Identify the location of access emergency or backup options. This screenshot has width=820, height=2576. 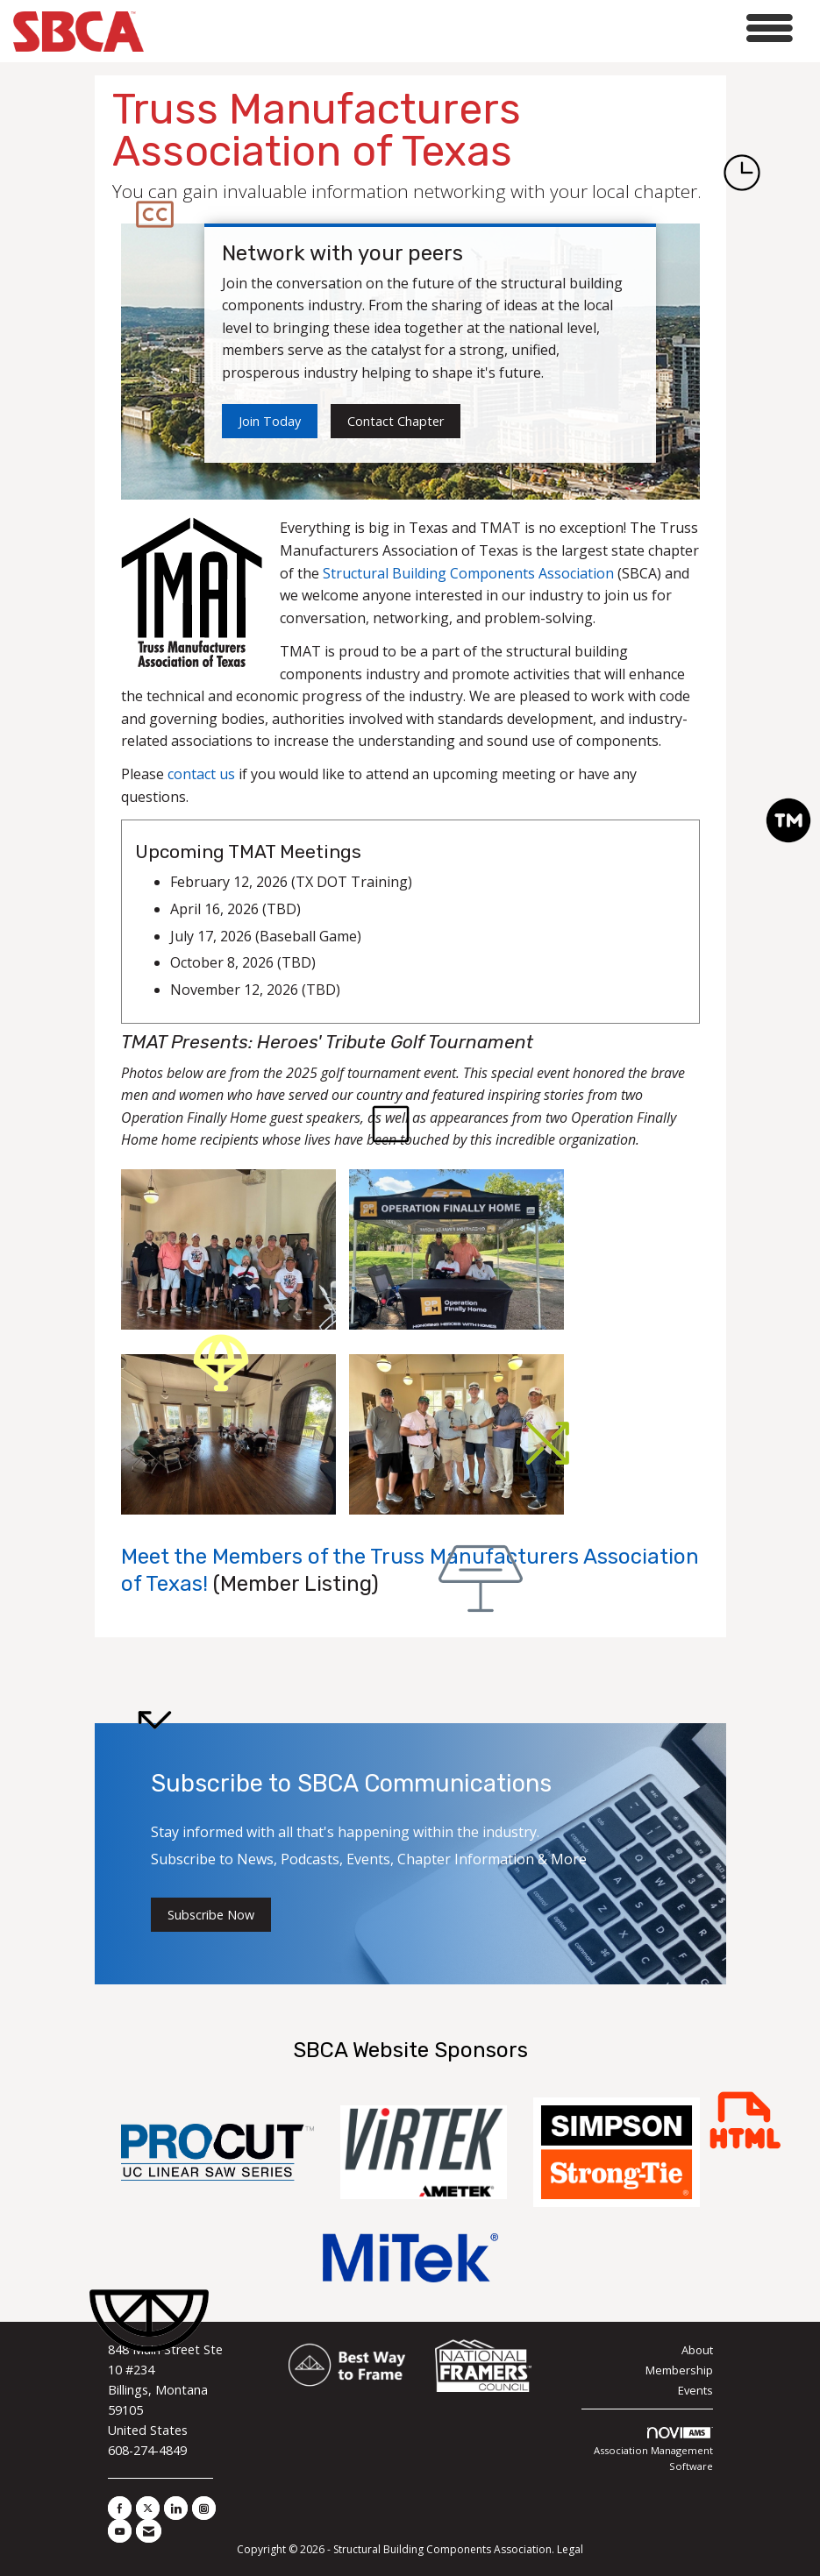
(221, 1364).